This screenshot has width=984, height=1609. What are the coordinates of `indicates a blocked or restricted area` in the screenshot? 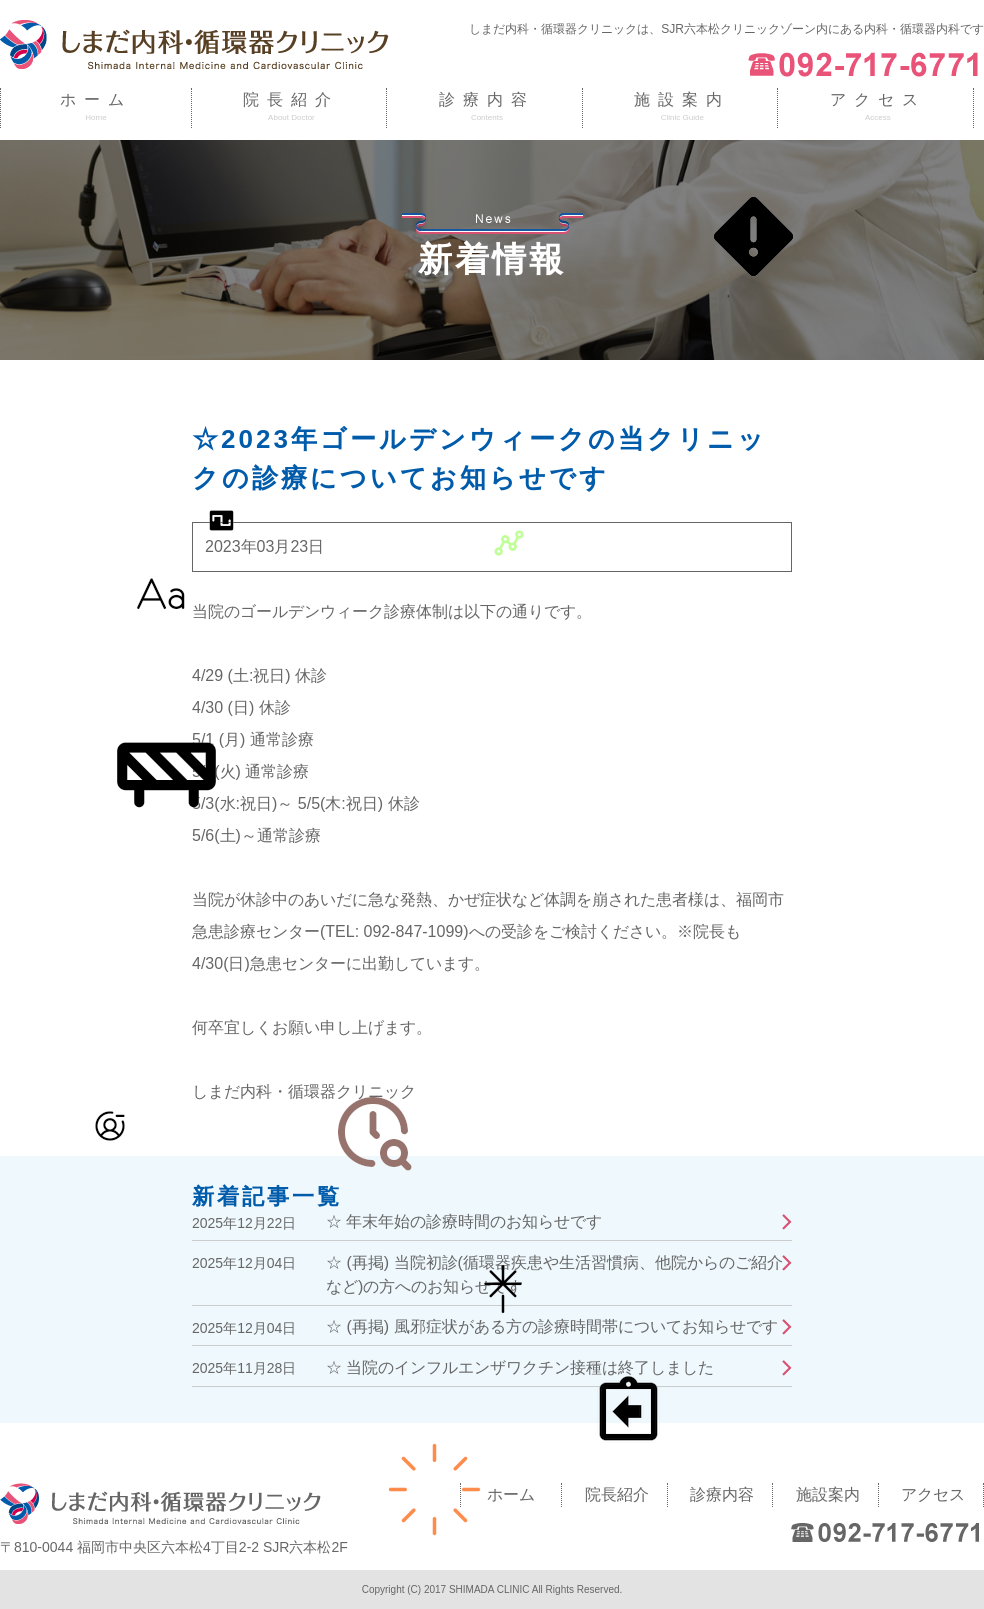 It's located at (166, 771).